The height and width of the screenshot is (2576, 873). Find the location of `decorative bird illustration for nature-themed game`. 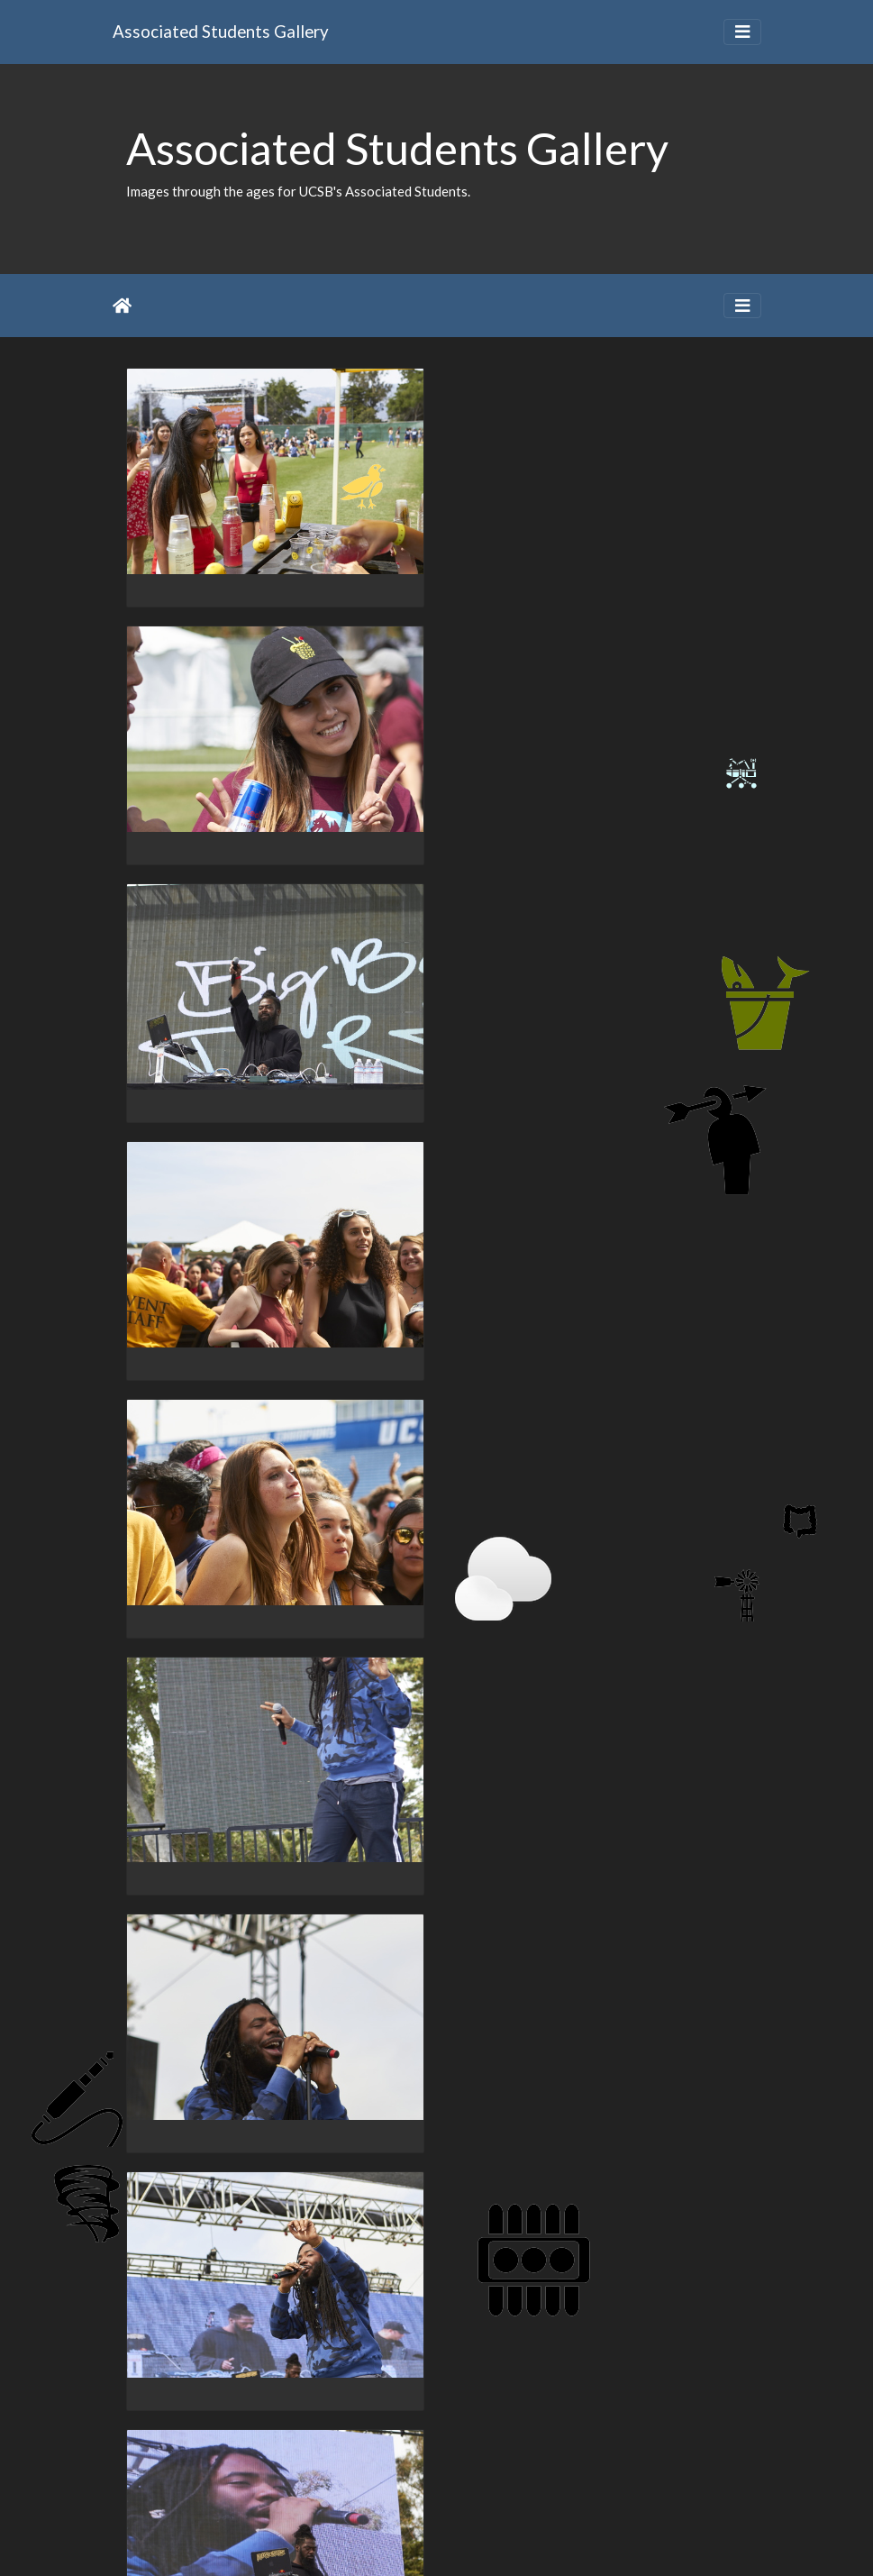

decorative bird illustration for nature-themed game is located at coordinates (363, 487).